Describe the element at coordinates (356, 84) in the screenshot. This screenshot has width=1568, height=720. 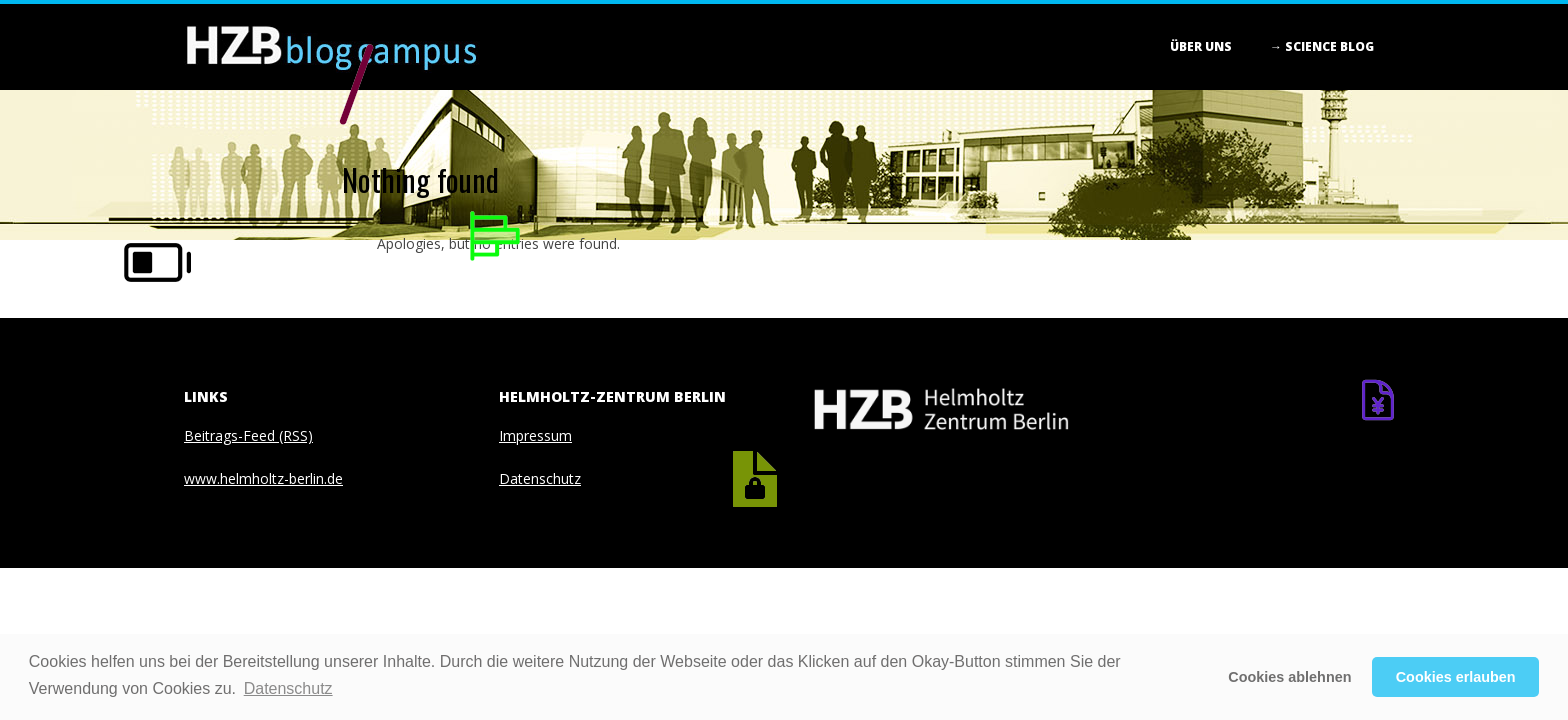
I see `indicates a disabled or unavailable feature` at that location.